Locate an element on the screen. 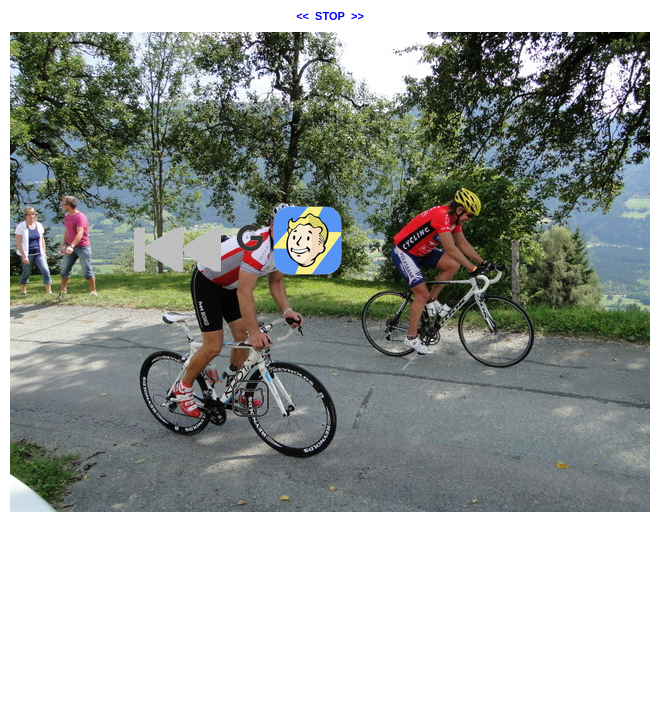 The image size is (650, 720). sign in with your Google account is located at coordinates (250, 238).